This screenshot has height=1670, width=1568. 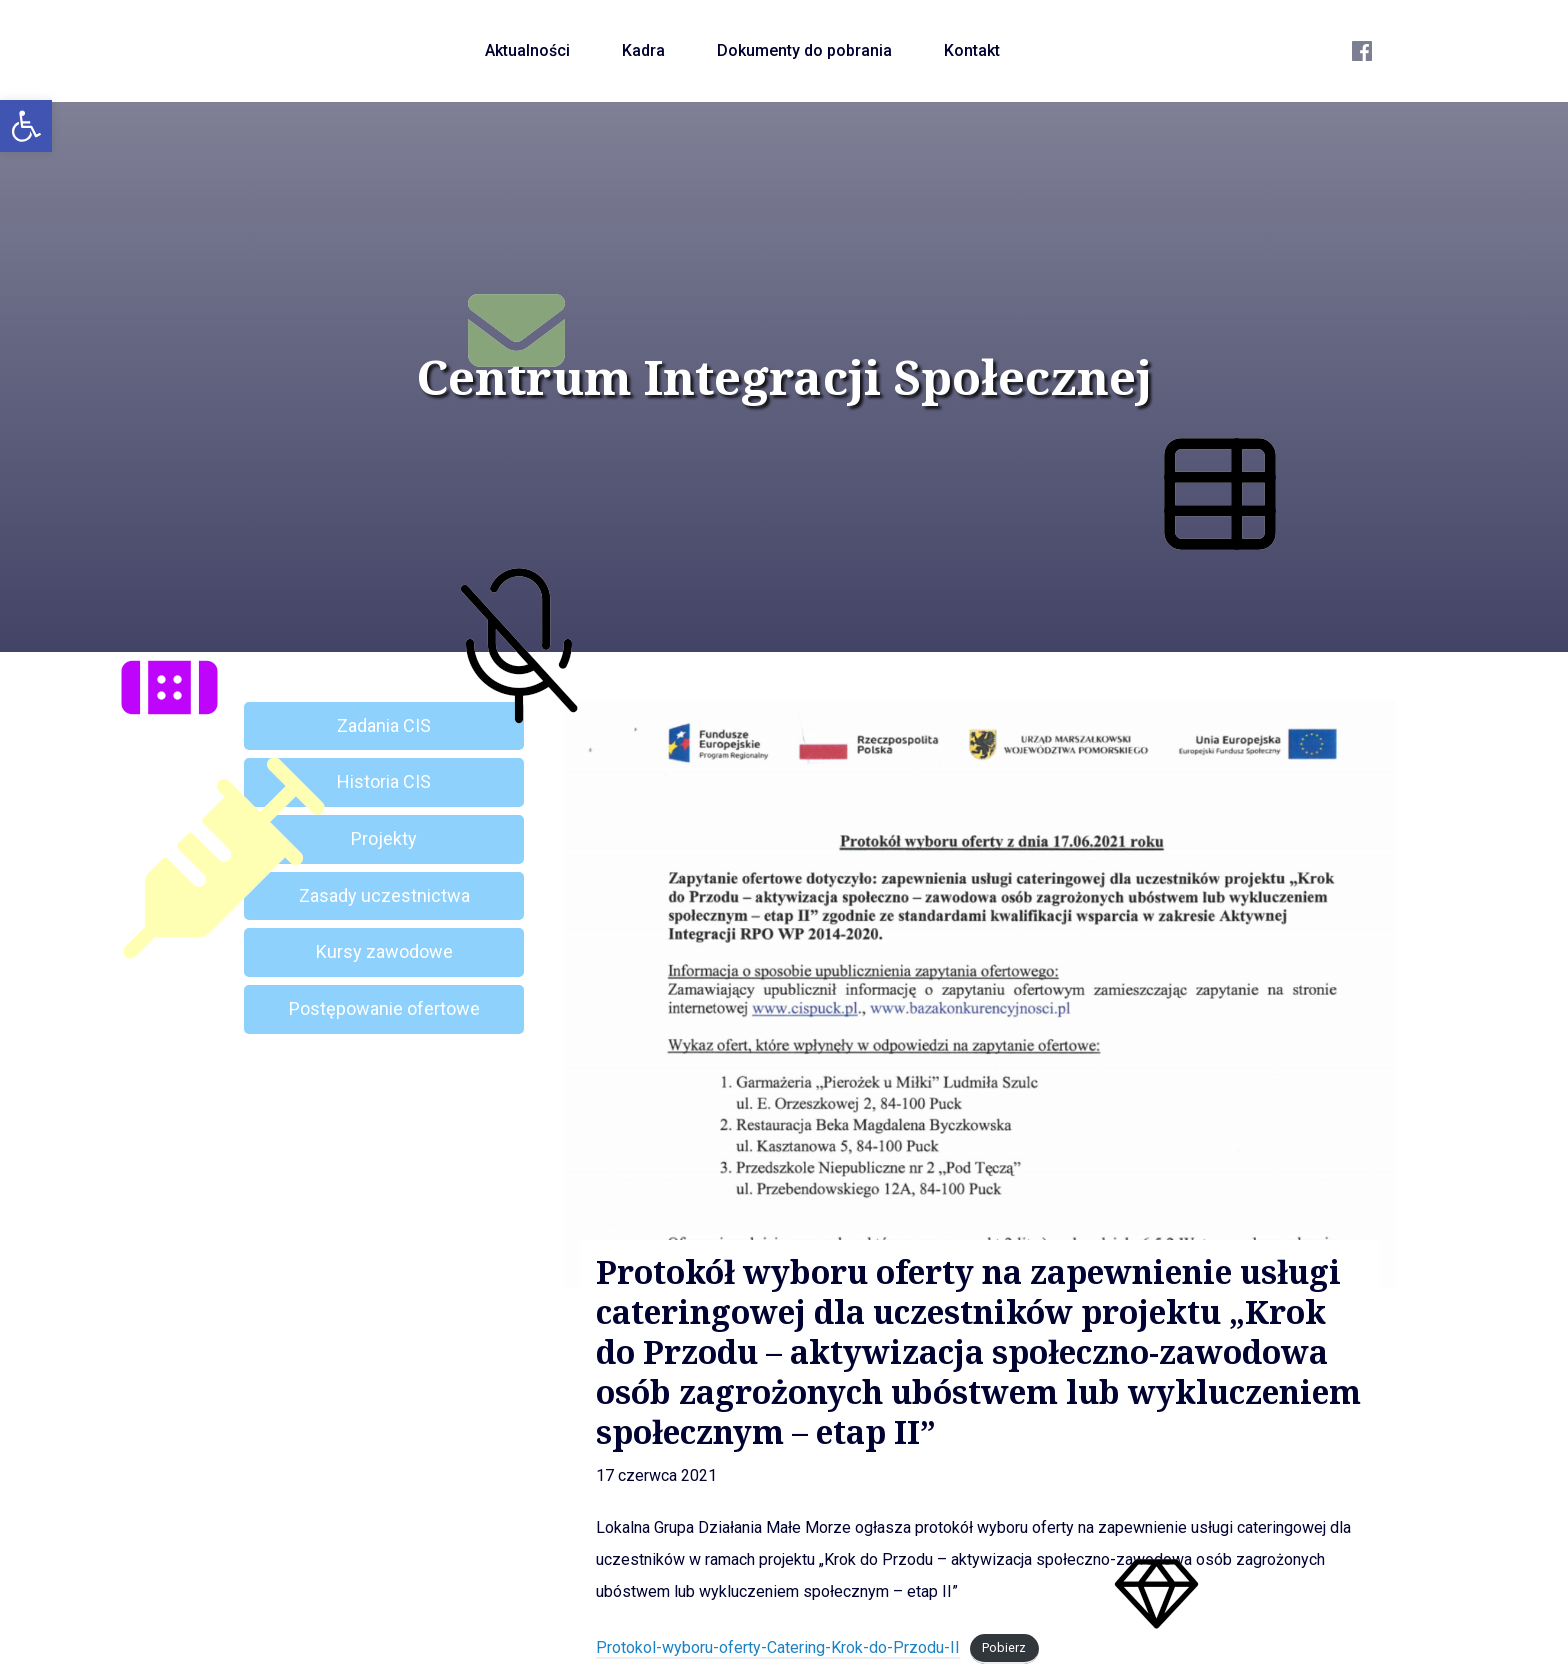 I want to click on open your inbox, so click(x=516, y=330).